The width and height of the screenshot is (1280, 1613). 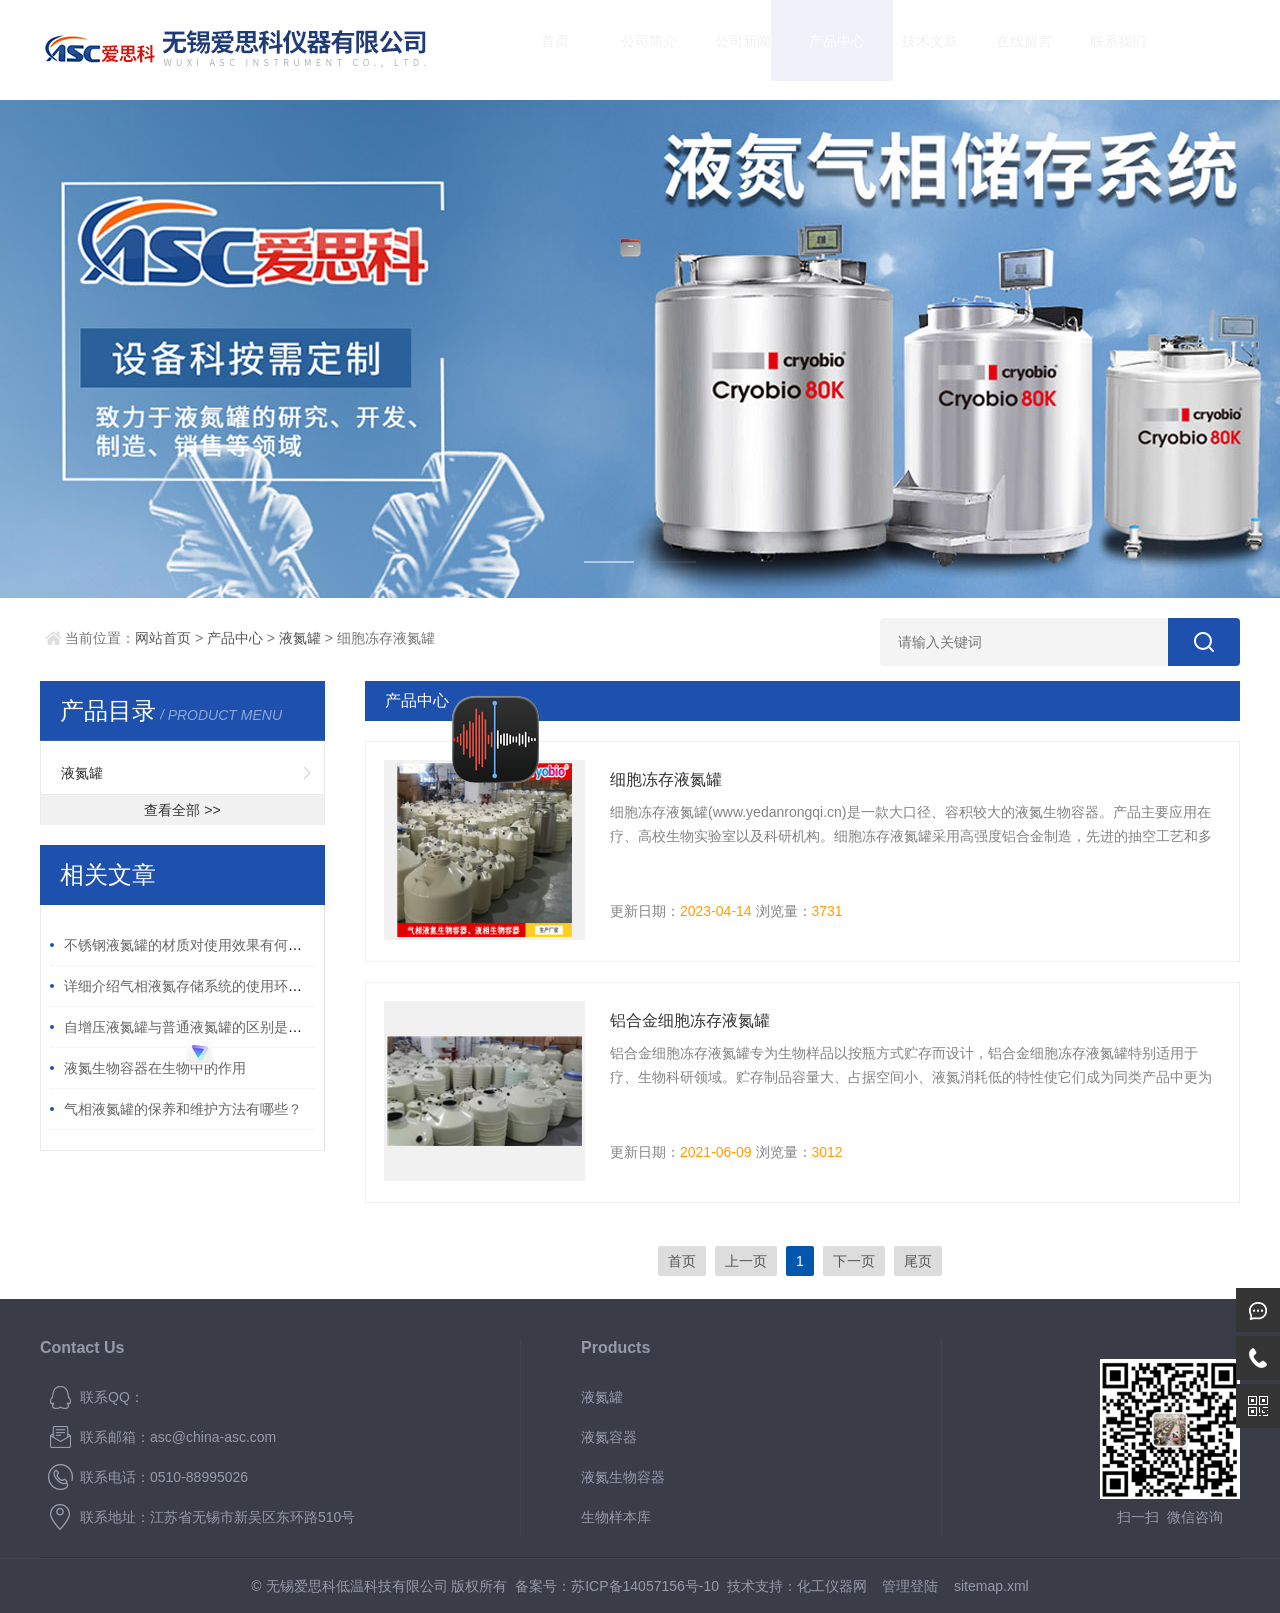 I want to click on open the file manager application, so click(x=630, y=247).